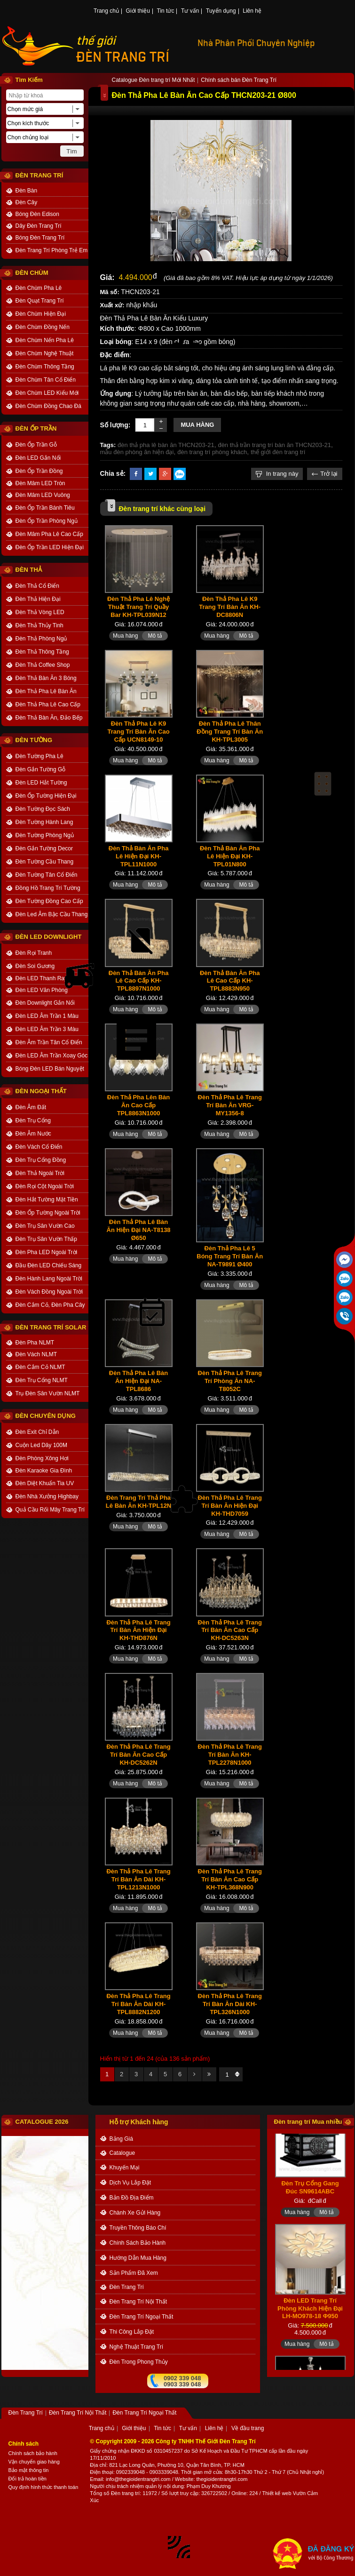 The width and height of the screenshot is (355, 2576). I want to click on enable lens flare or light leak effect, so click(179, 2547).